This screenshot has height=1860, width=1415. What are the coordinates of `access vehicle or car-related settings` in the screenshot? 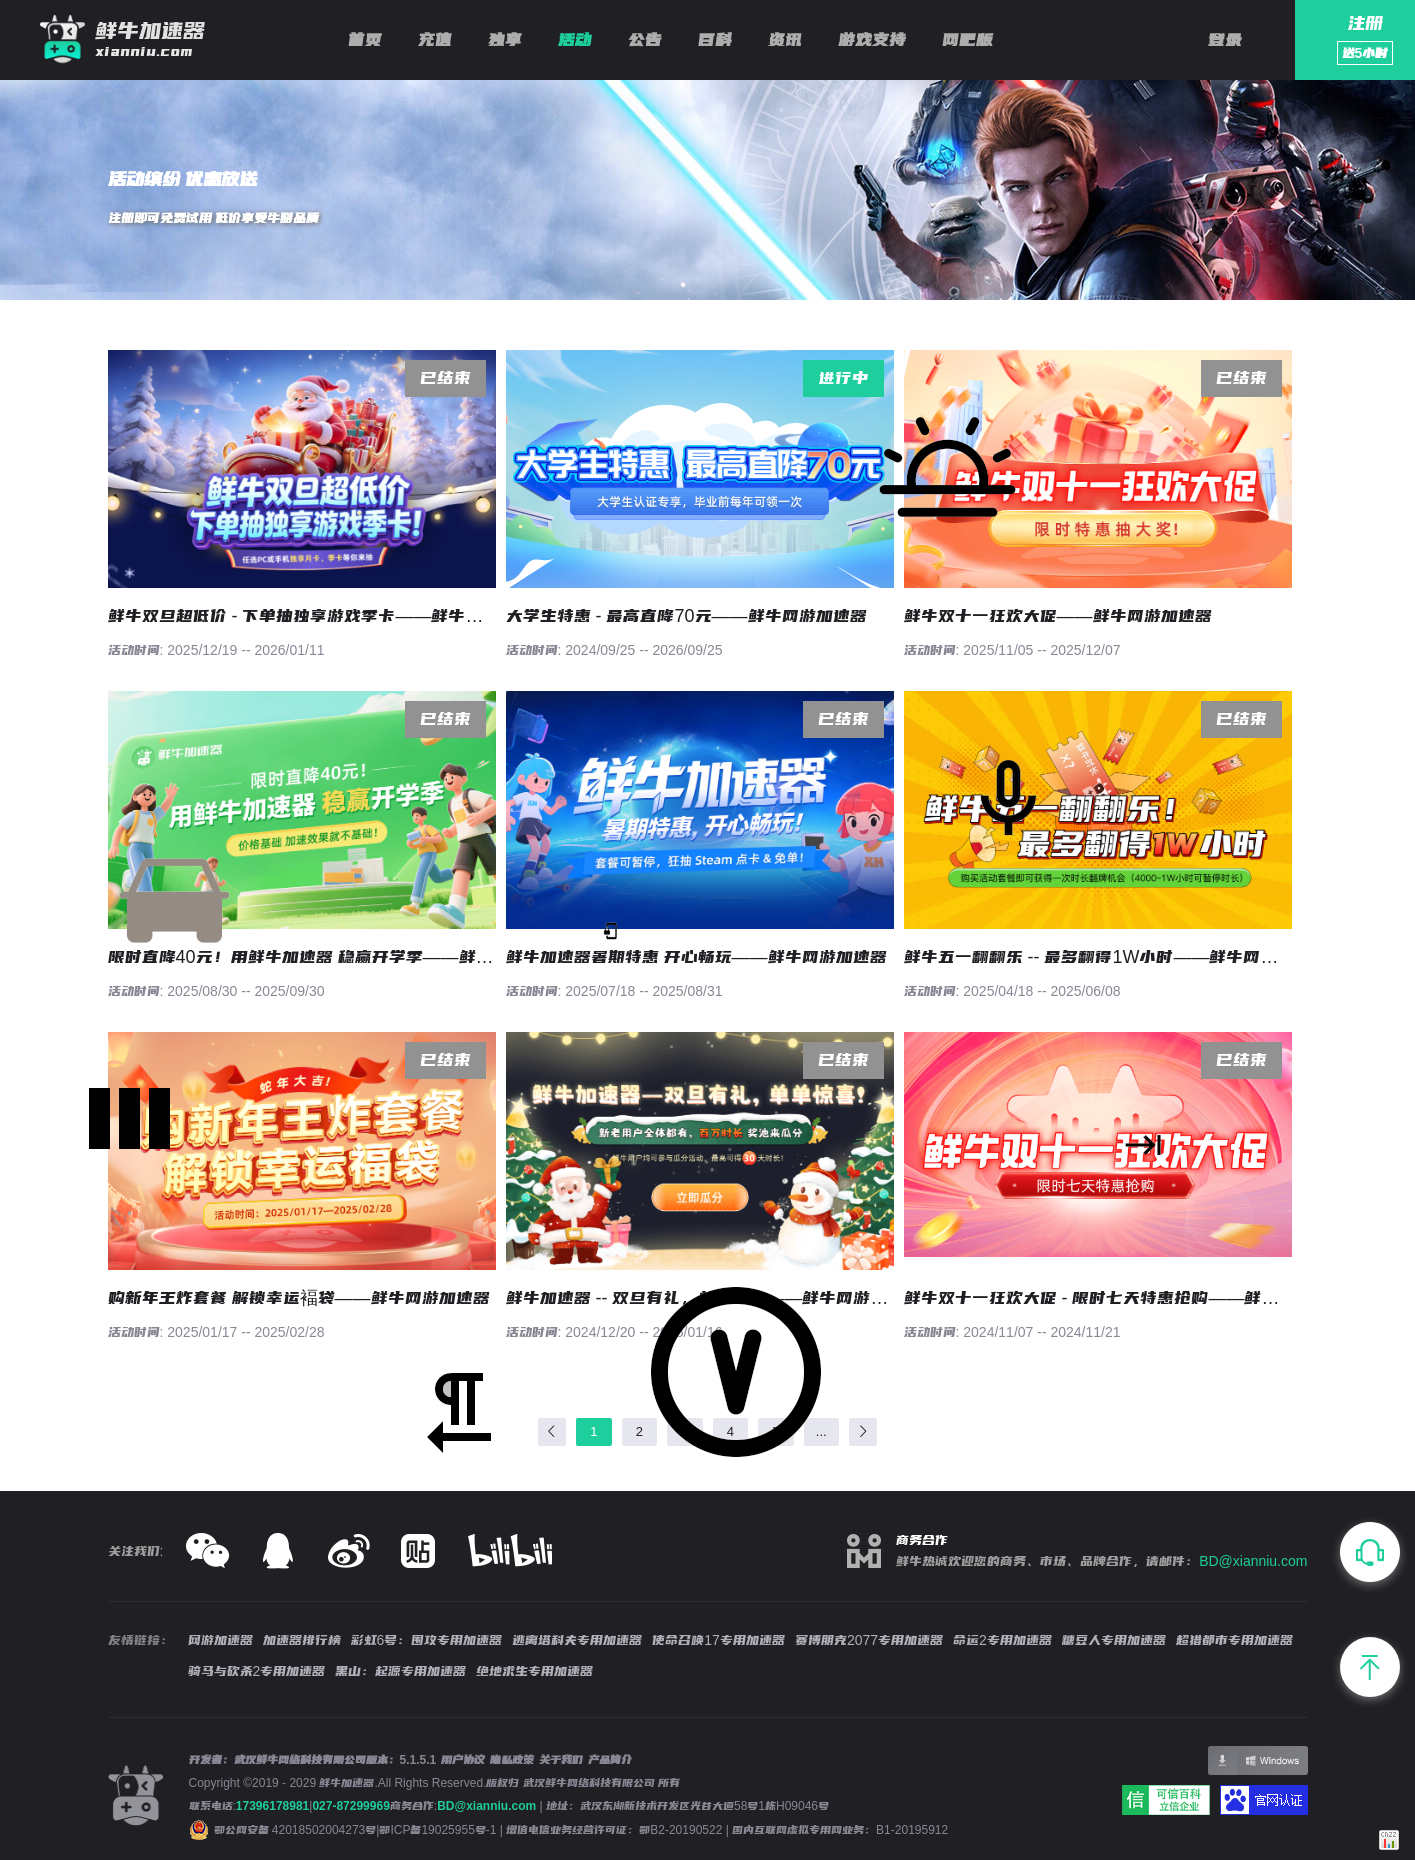 It's located at (174, 902).